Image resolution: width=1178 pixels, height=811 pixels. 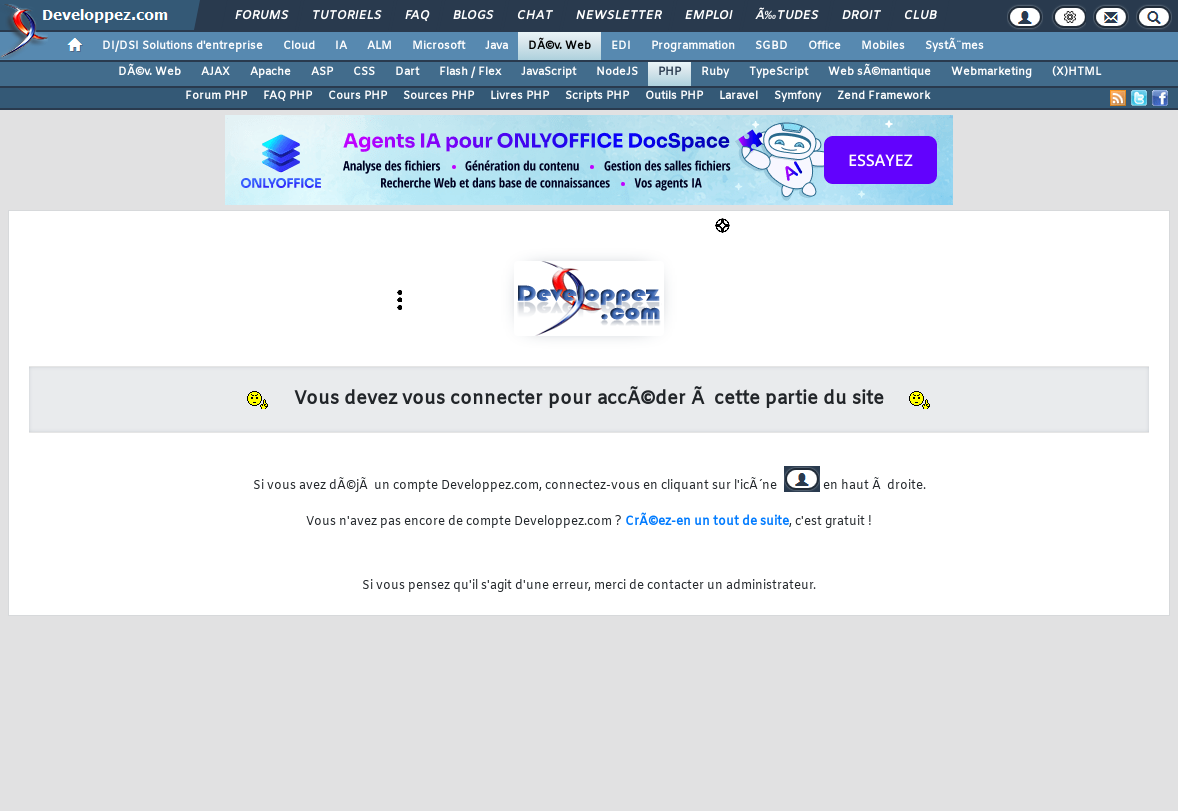 I want to click on access help and support options, so click(x=722, y=225).